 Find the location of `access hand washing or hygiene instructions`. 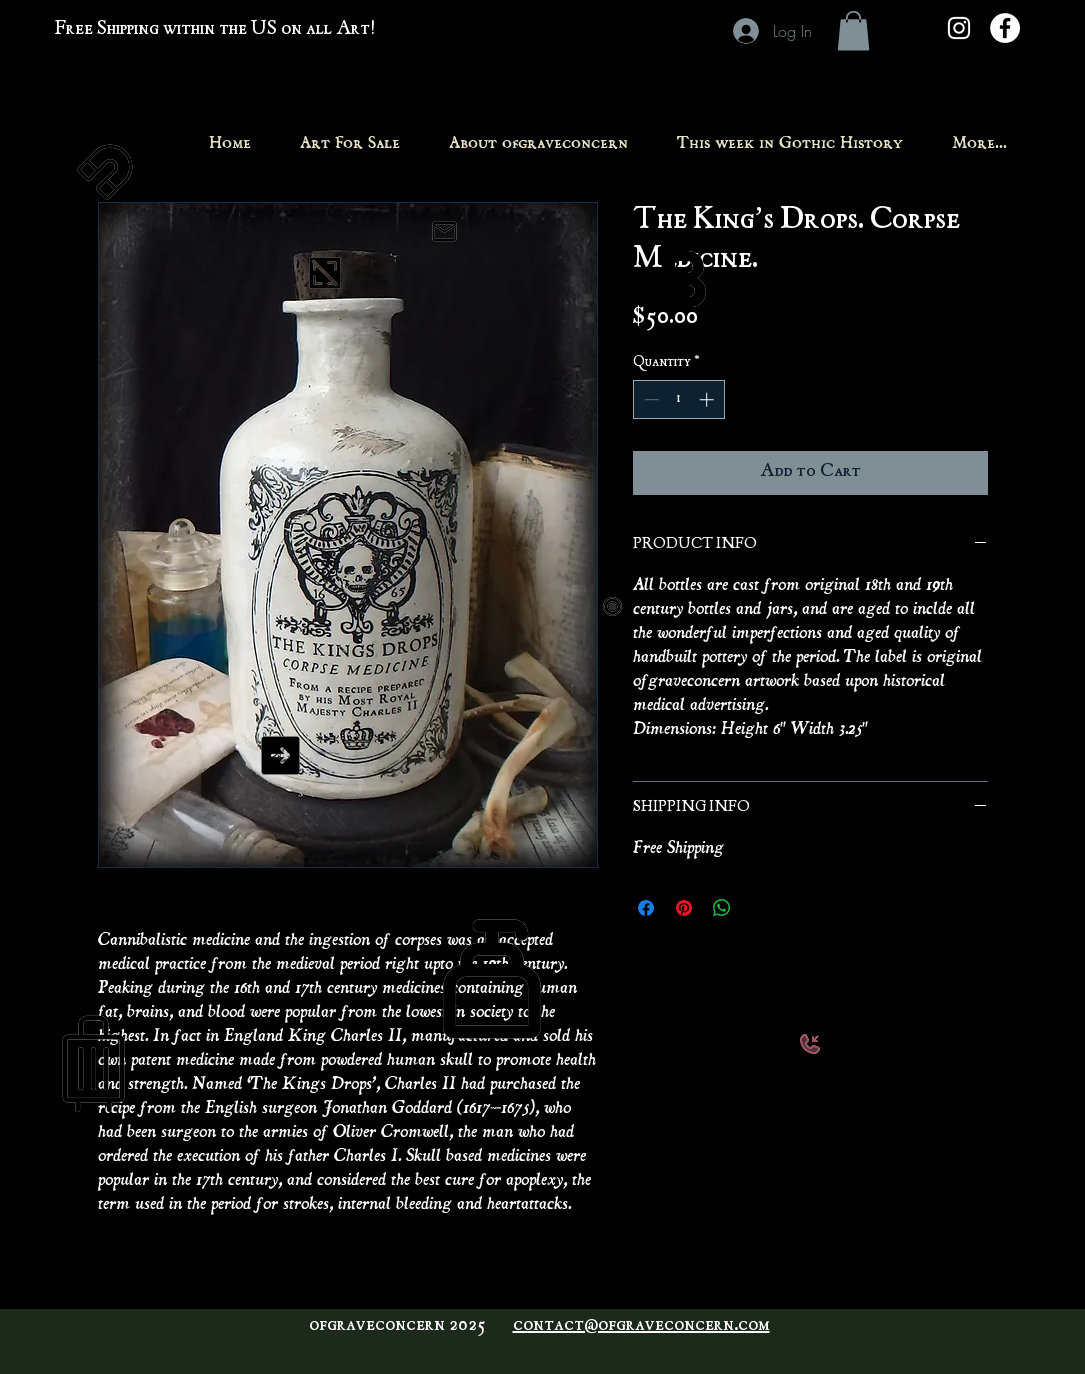

access hand washing or hygiene instructions is located at coordinates (492, 981).